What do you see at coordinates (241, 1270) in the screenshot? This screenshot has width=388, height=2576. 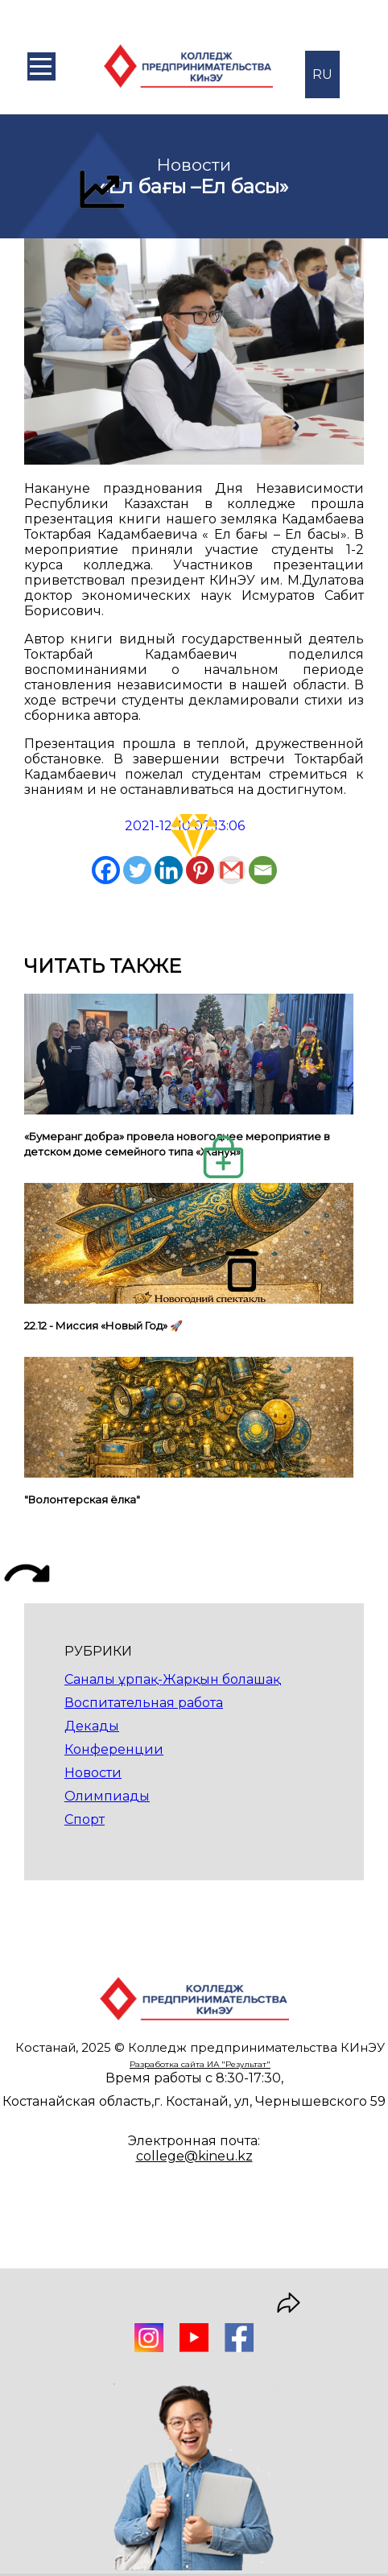 I see `delete an item` at bounding box center [241, 1270].